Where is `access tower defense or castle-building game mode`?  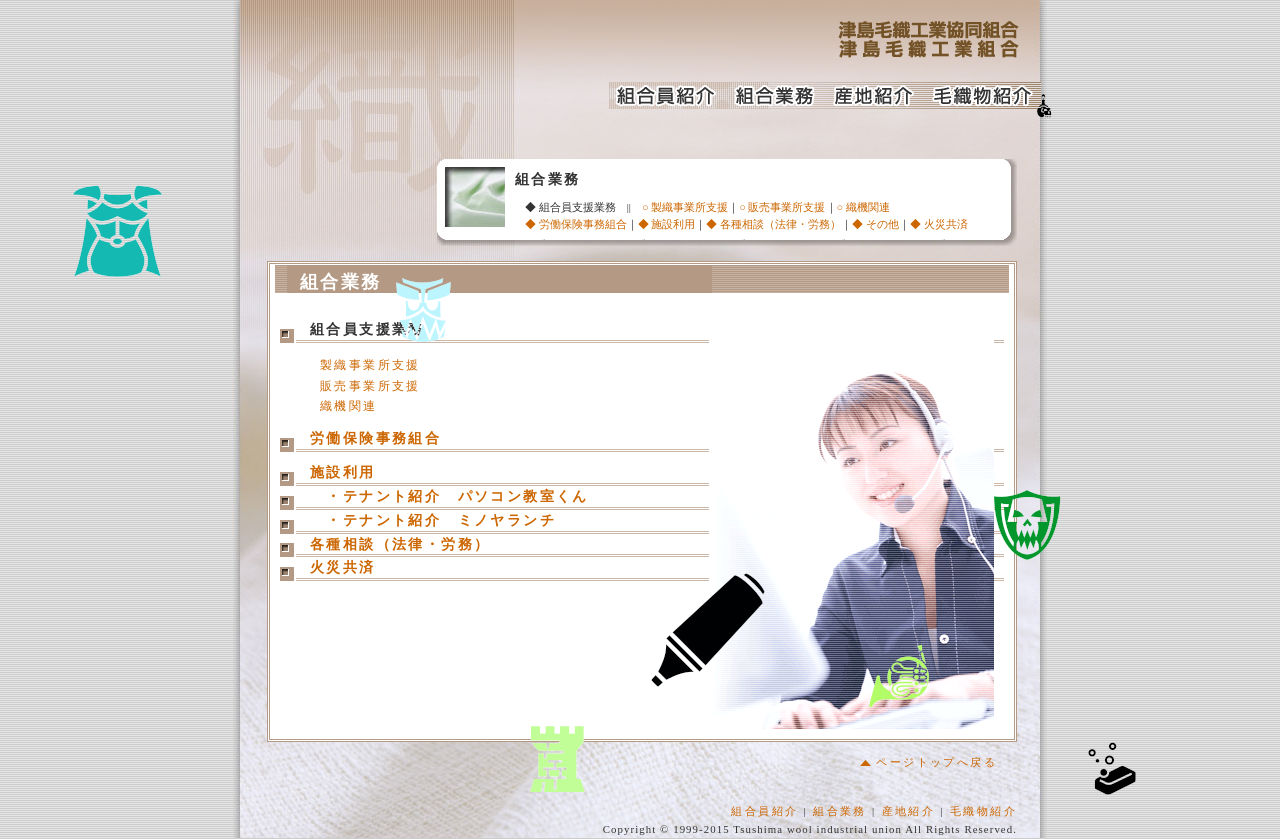
access tower defense or castle-building game mode is located at coordinates (557, 759).